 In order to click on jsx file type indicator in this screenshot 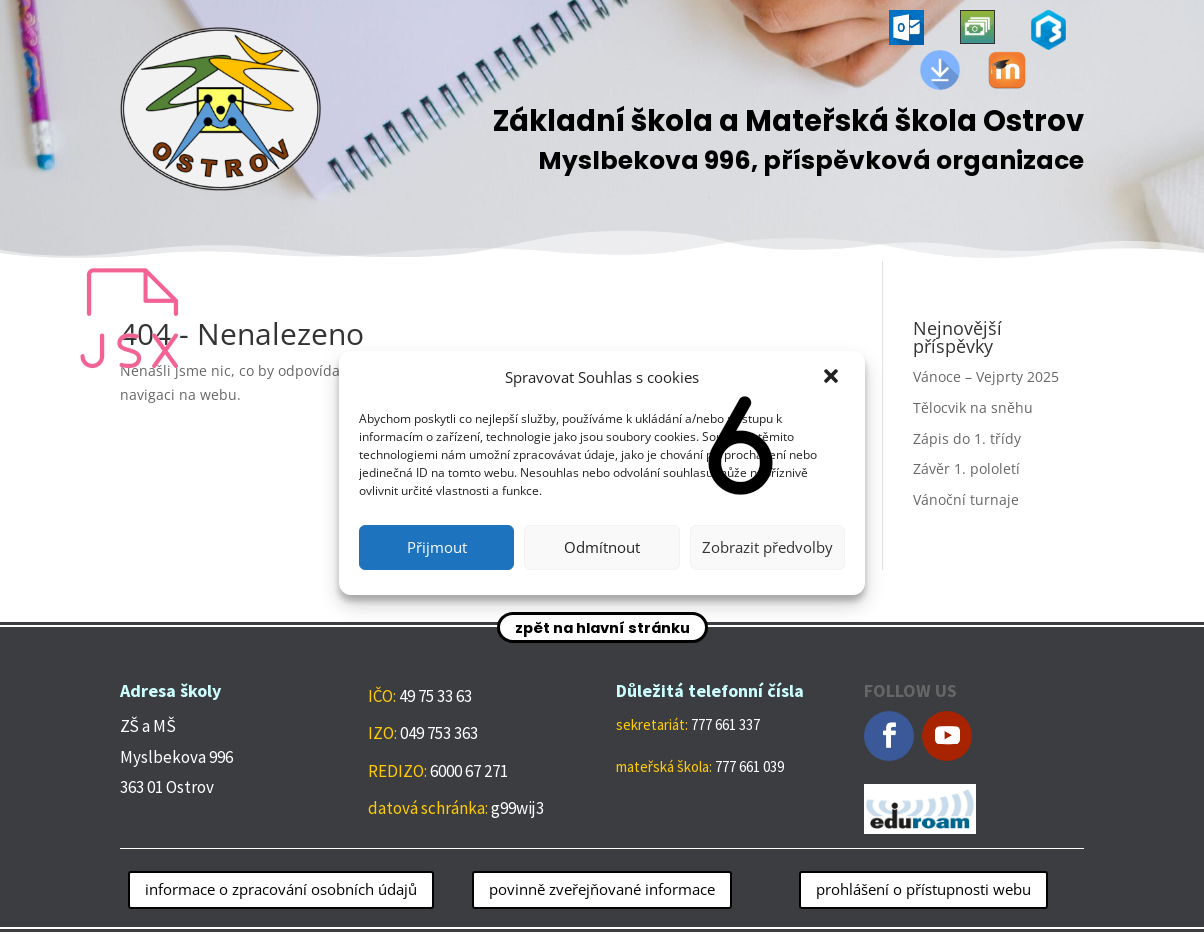, I will do `click(132, 322)`.